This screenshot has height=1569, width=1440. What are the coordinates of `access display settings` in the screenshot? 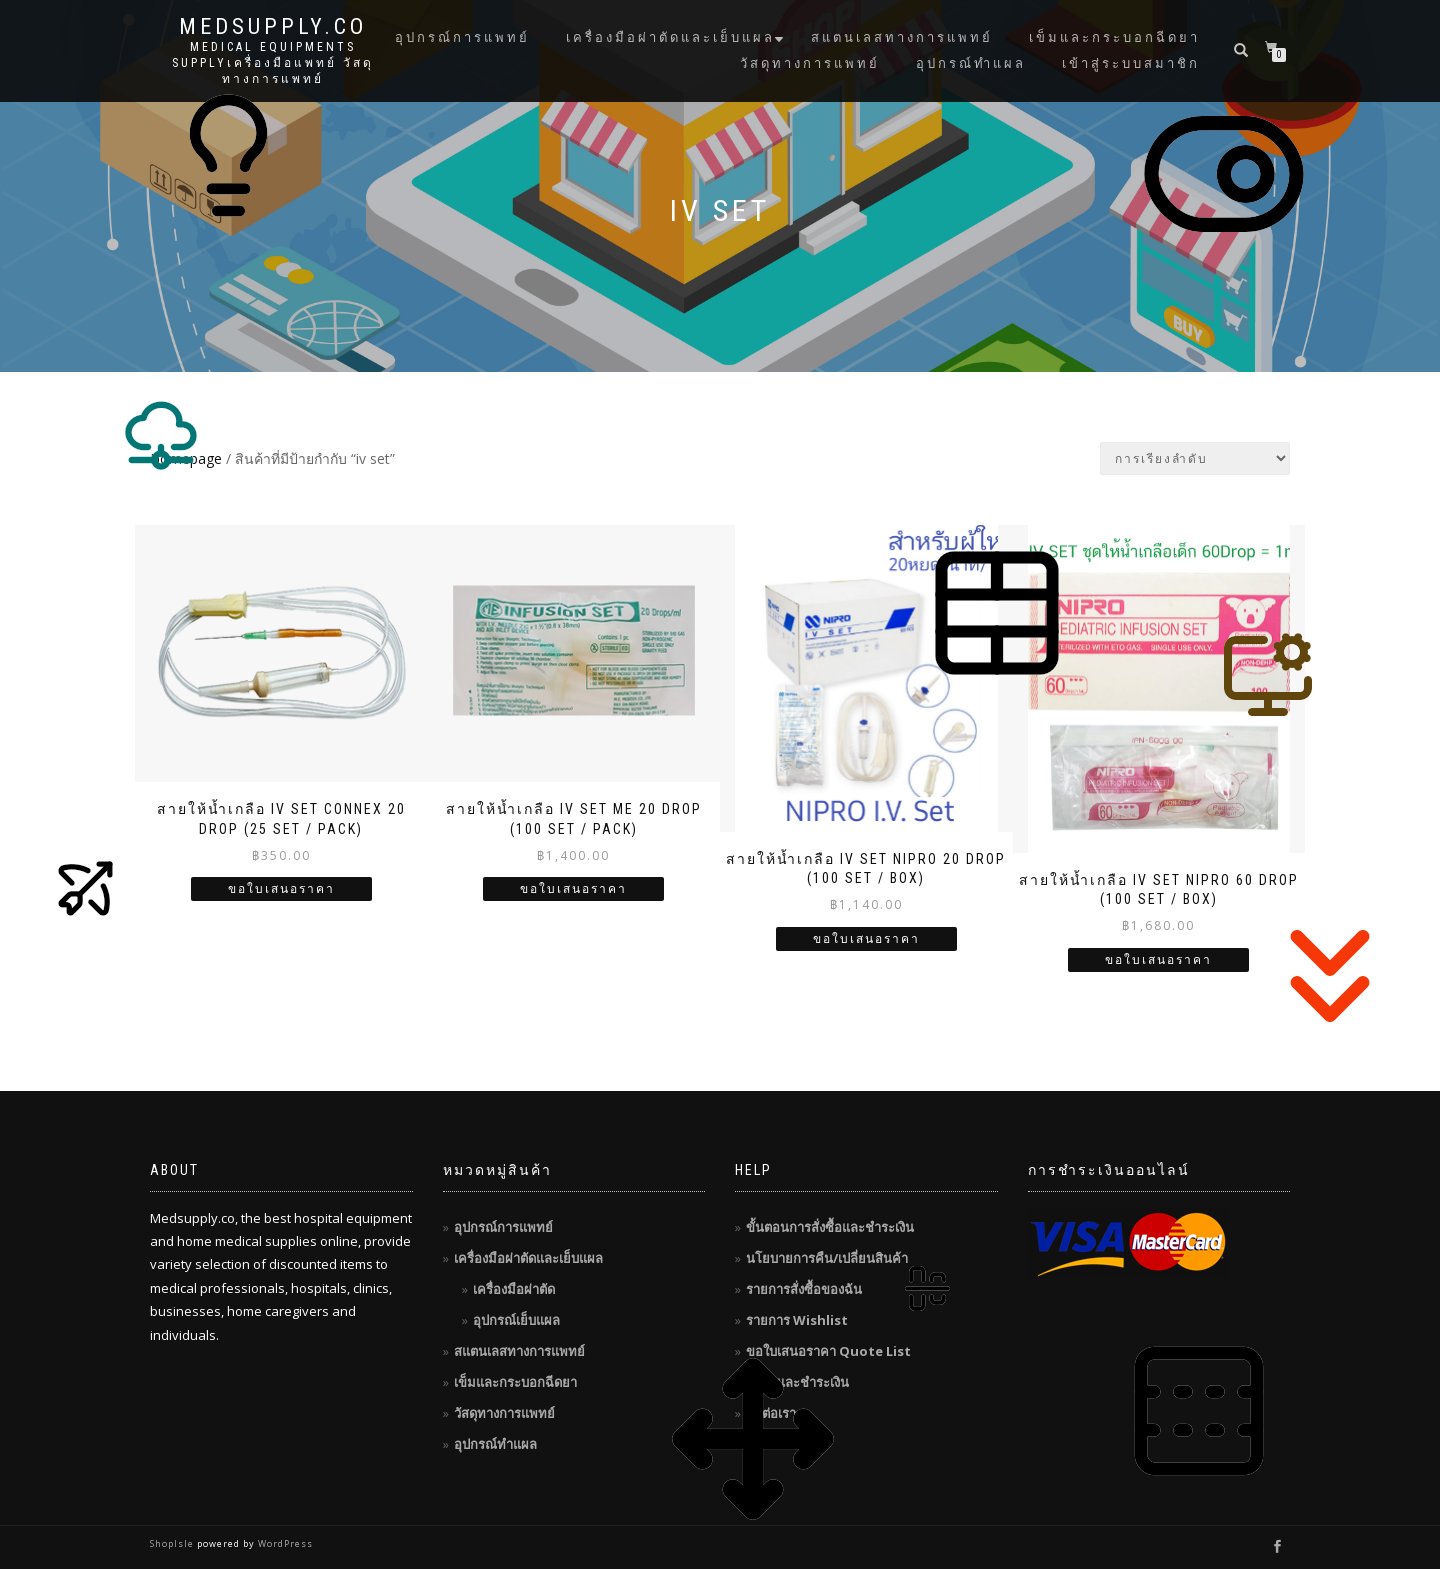 It's located at (1268, 676).